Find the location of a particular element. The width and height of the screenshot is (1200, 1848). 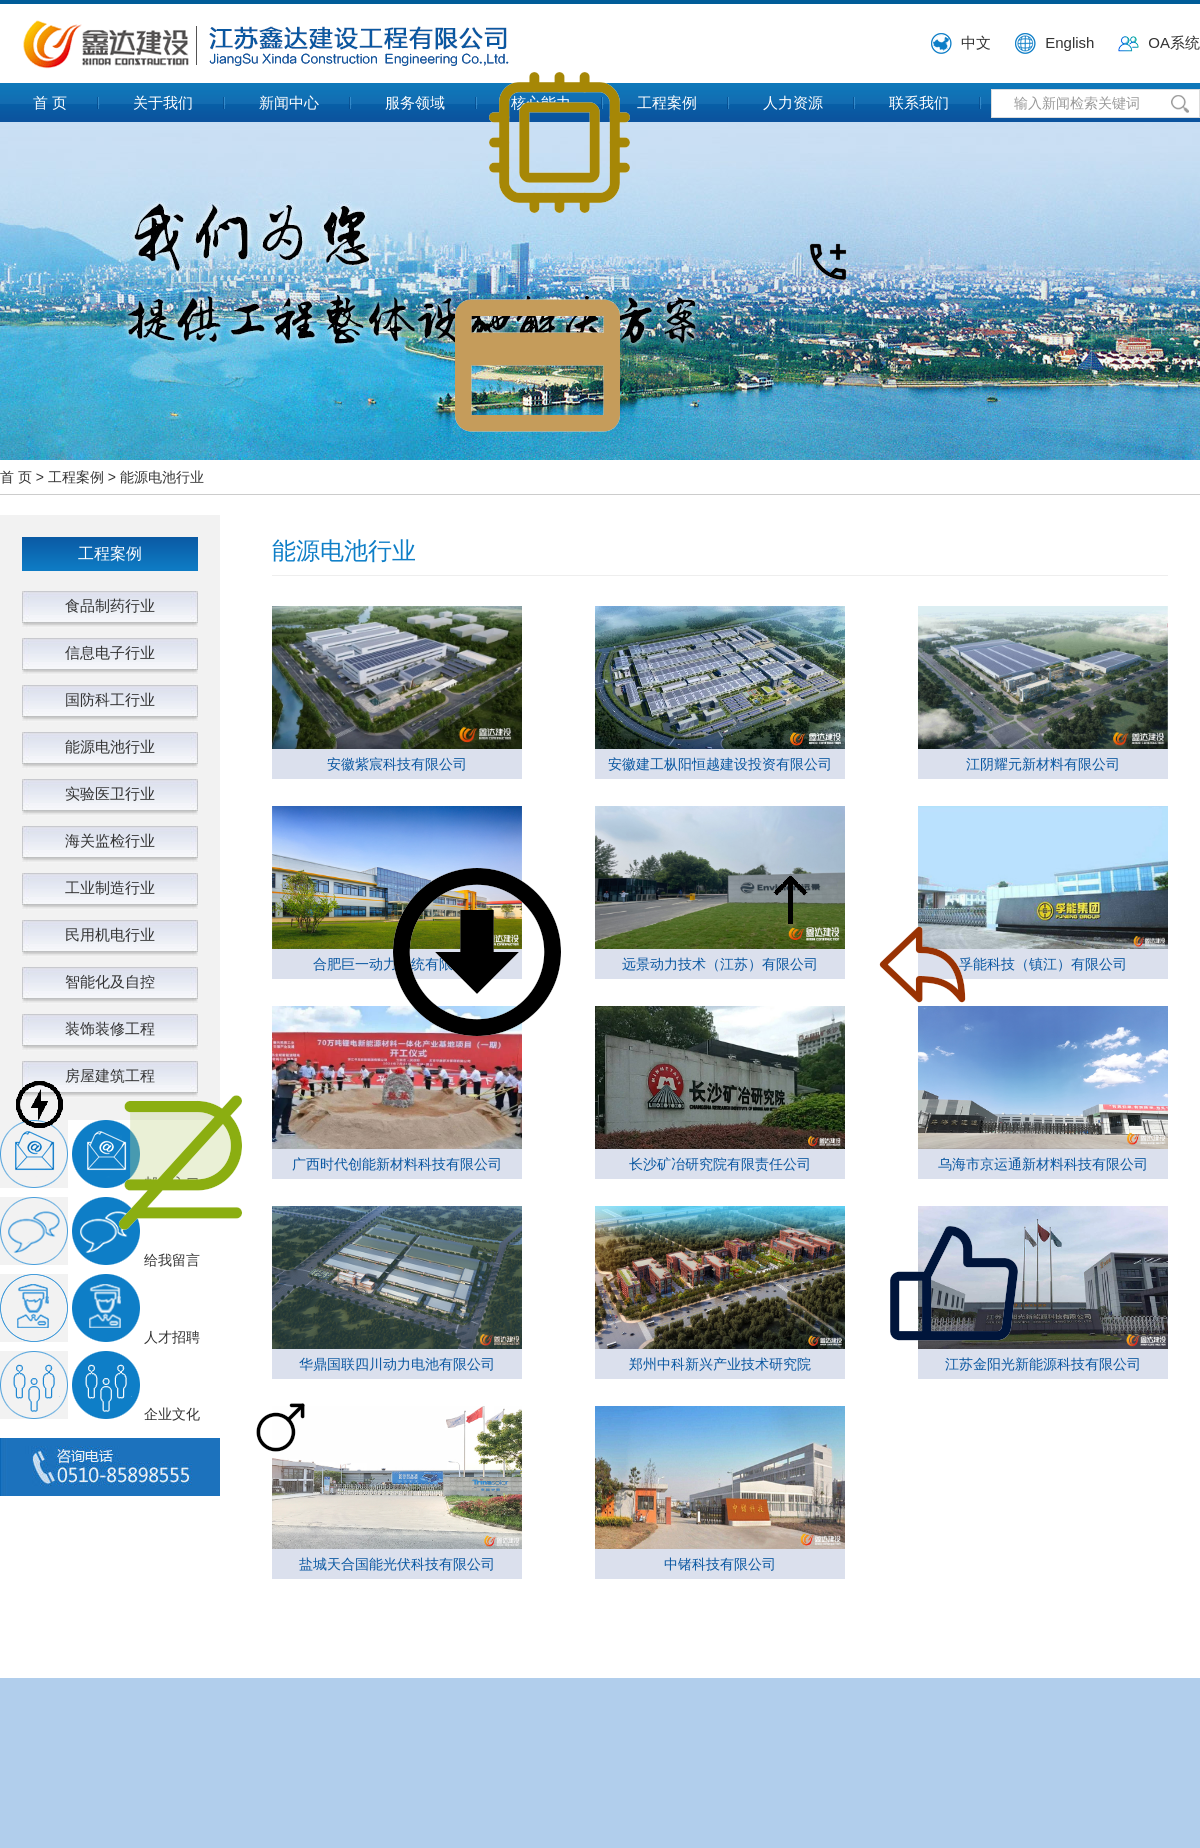

indicates set is not a superset of another in mathematical notation is located at coordinates (180, 1162).